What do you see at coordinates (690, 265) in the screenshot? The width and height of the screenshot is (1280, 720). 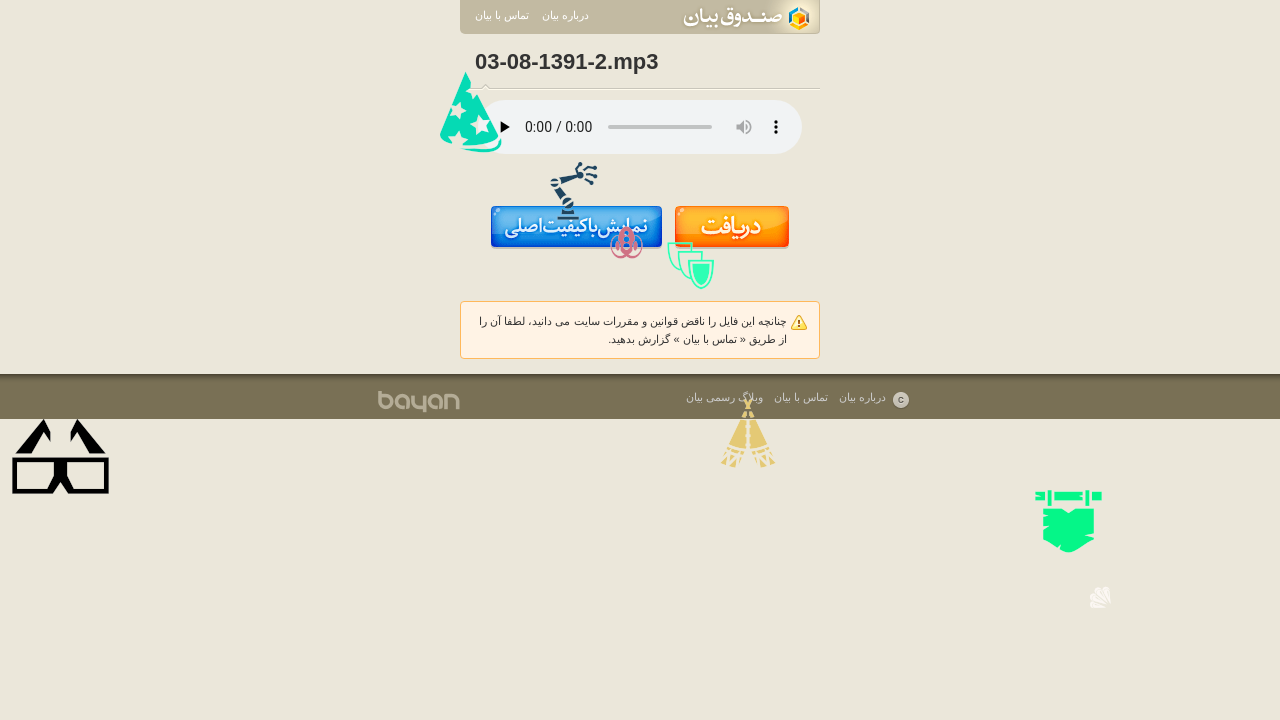 I see `view protection history or past defenses` at bounding box center [690, 265].